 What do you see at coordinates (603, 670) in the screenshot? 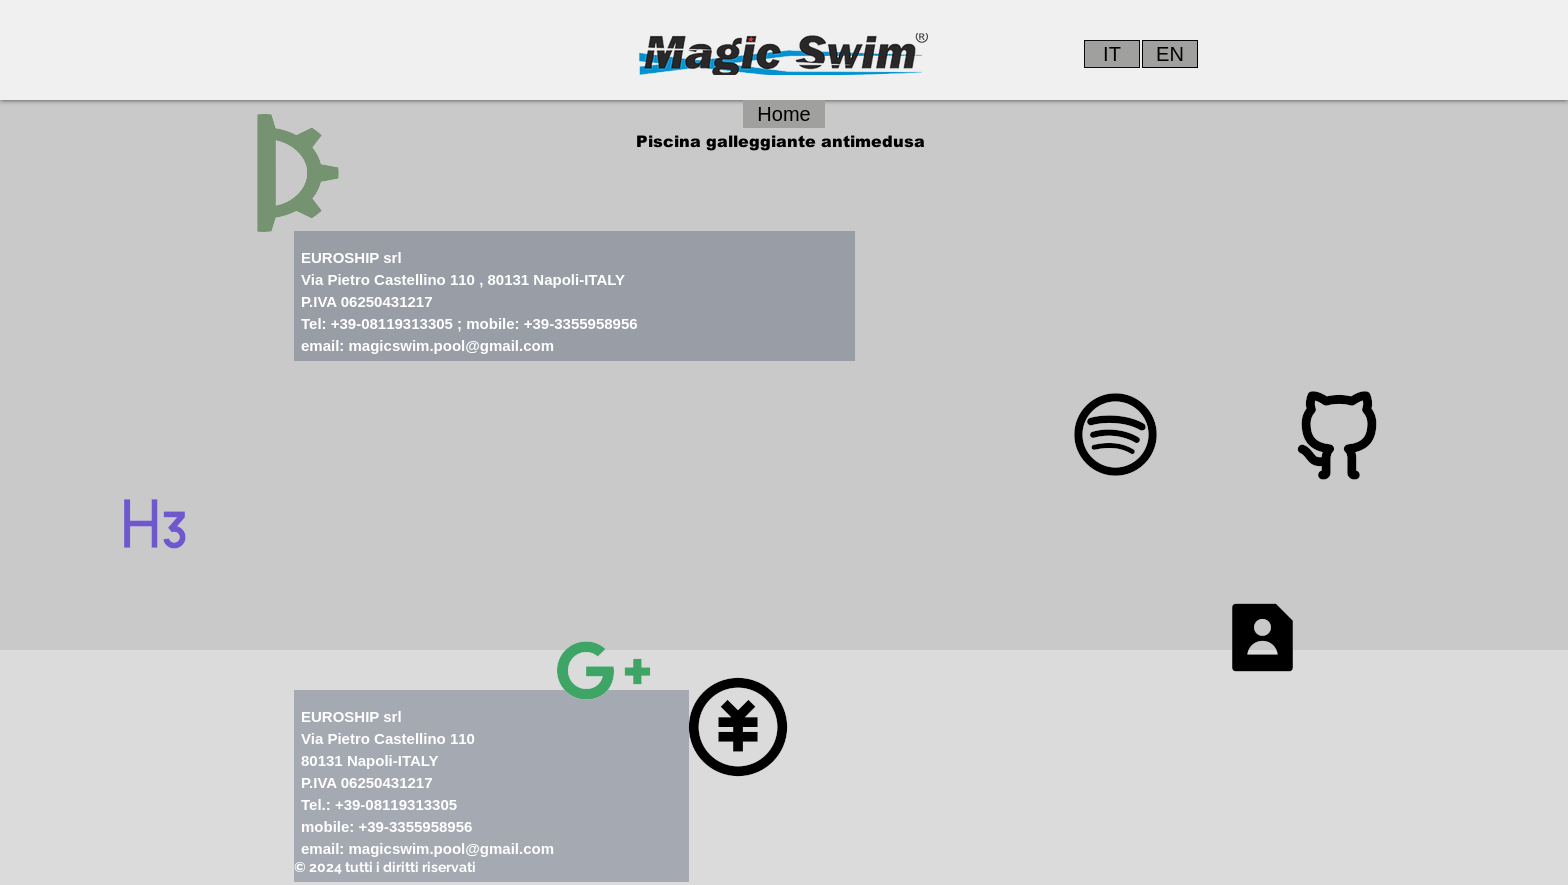
I see `google+ social media logo` at bounding box center [603, 670].